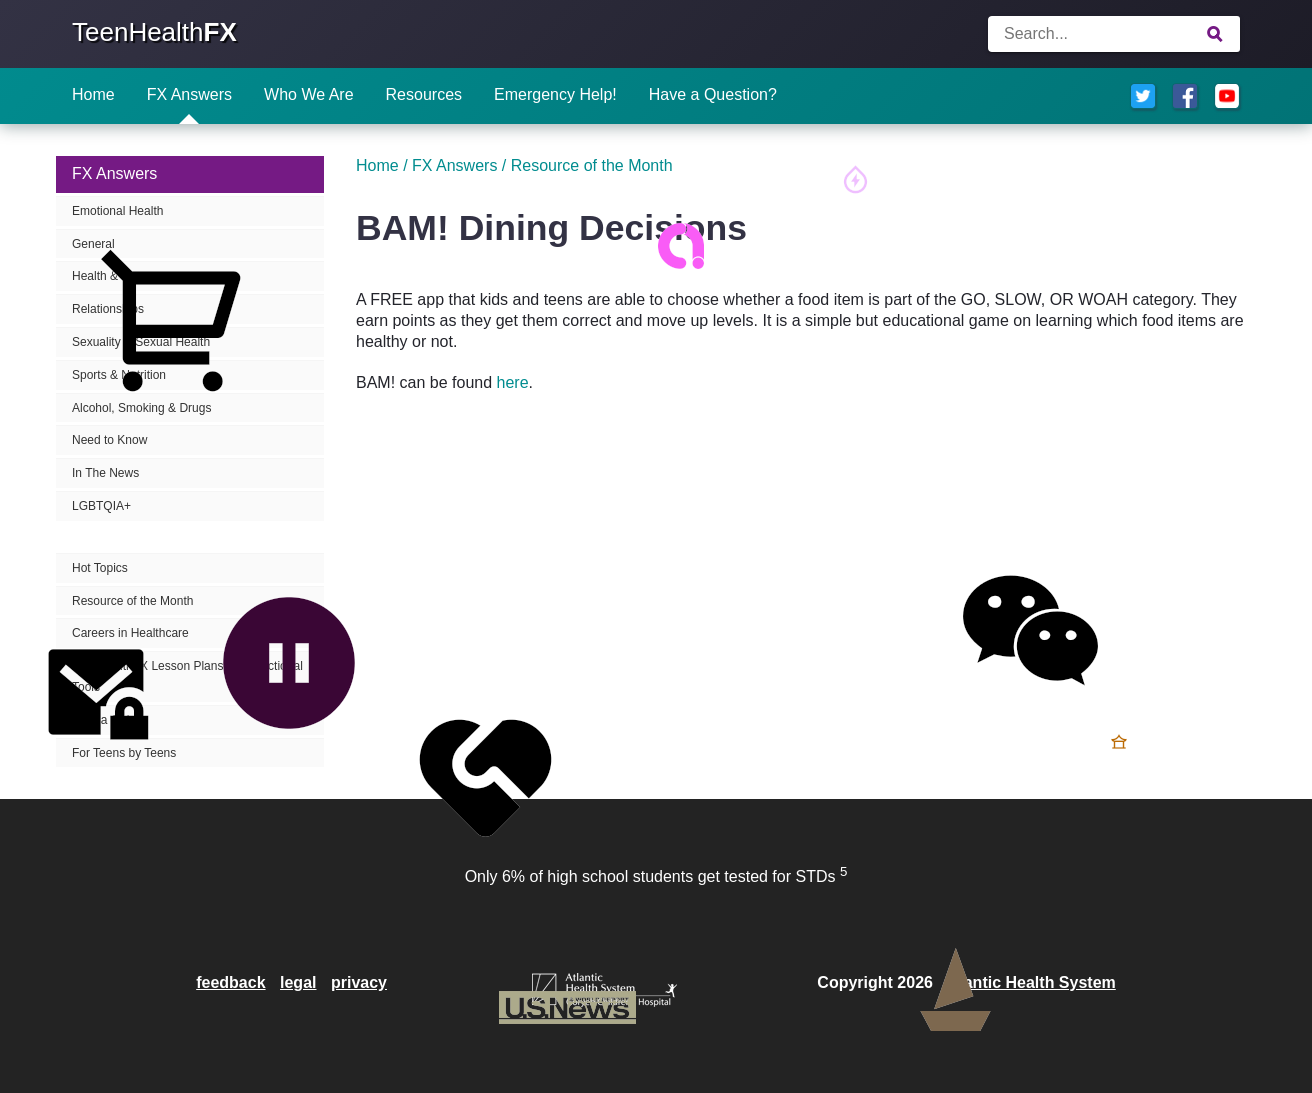 The width and height of the screenshot is (1312, 1093). I want to click on secure or encrypted email, so click(96, 692).